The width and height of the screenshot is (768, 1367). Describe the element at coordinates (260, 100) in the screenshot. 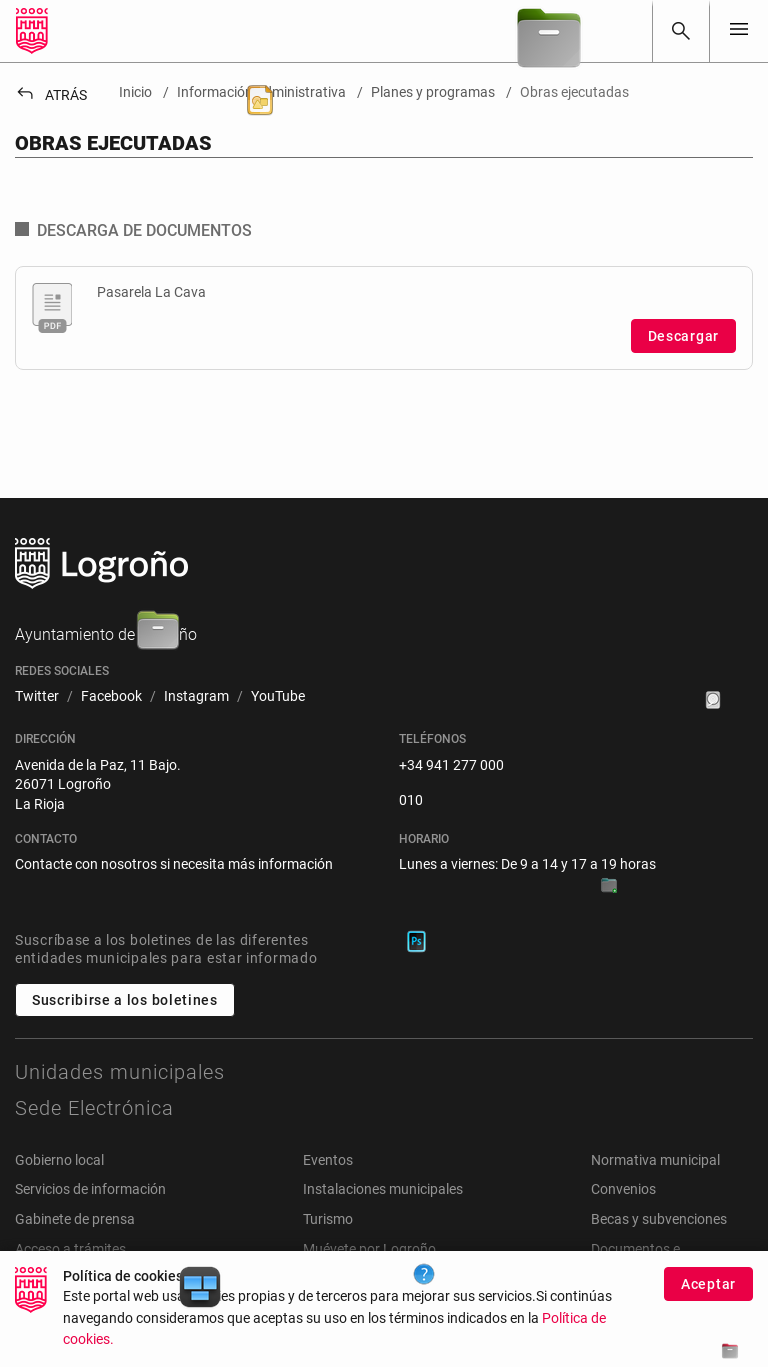

I see `libreoffice draw template file` at that location.